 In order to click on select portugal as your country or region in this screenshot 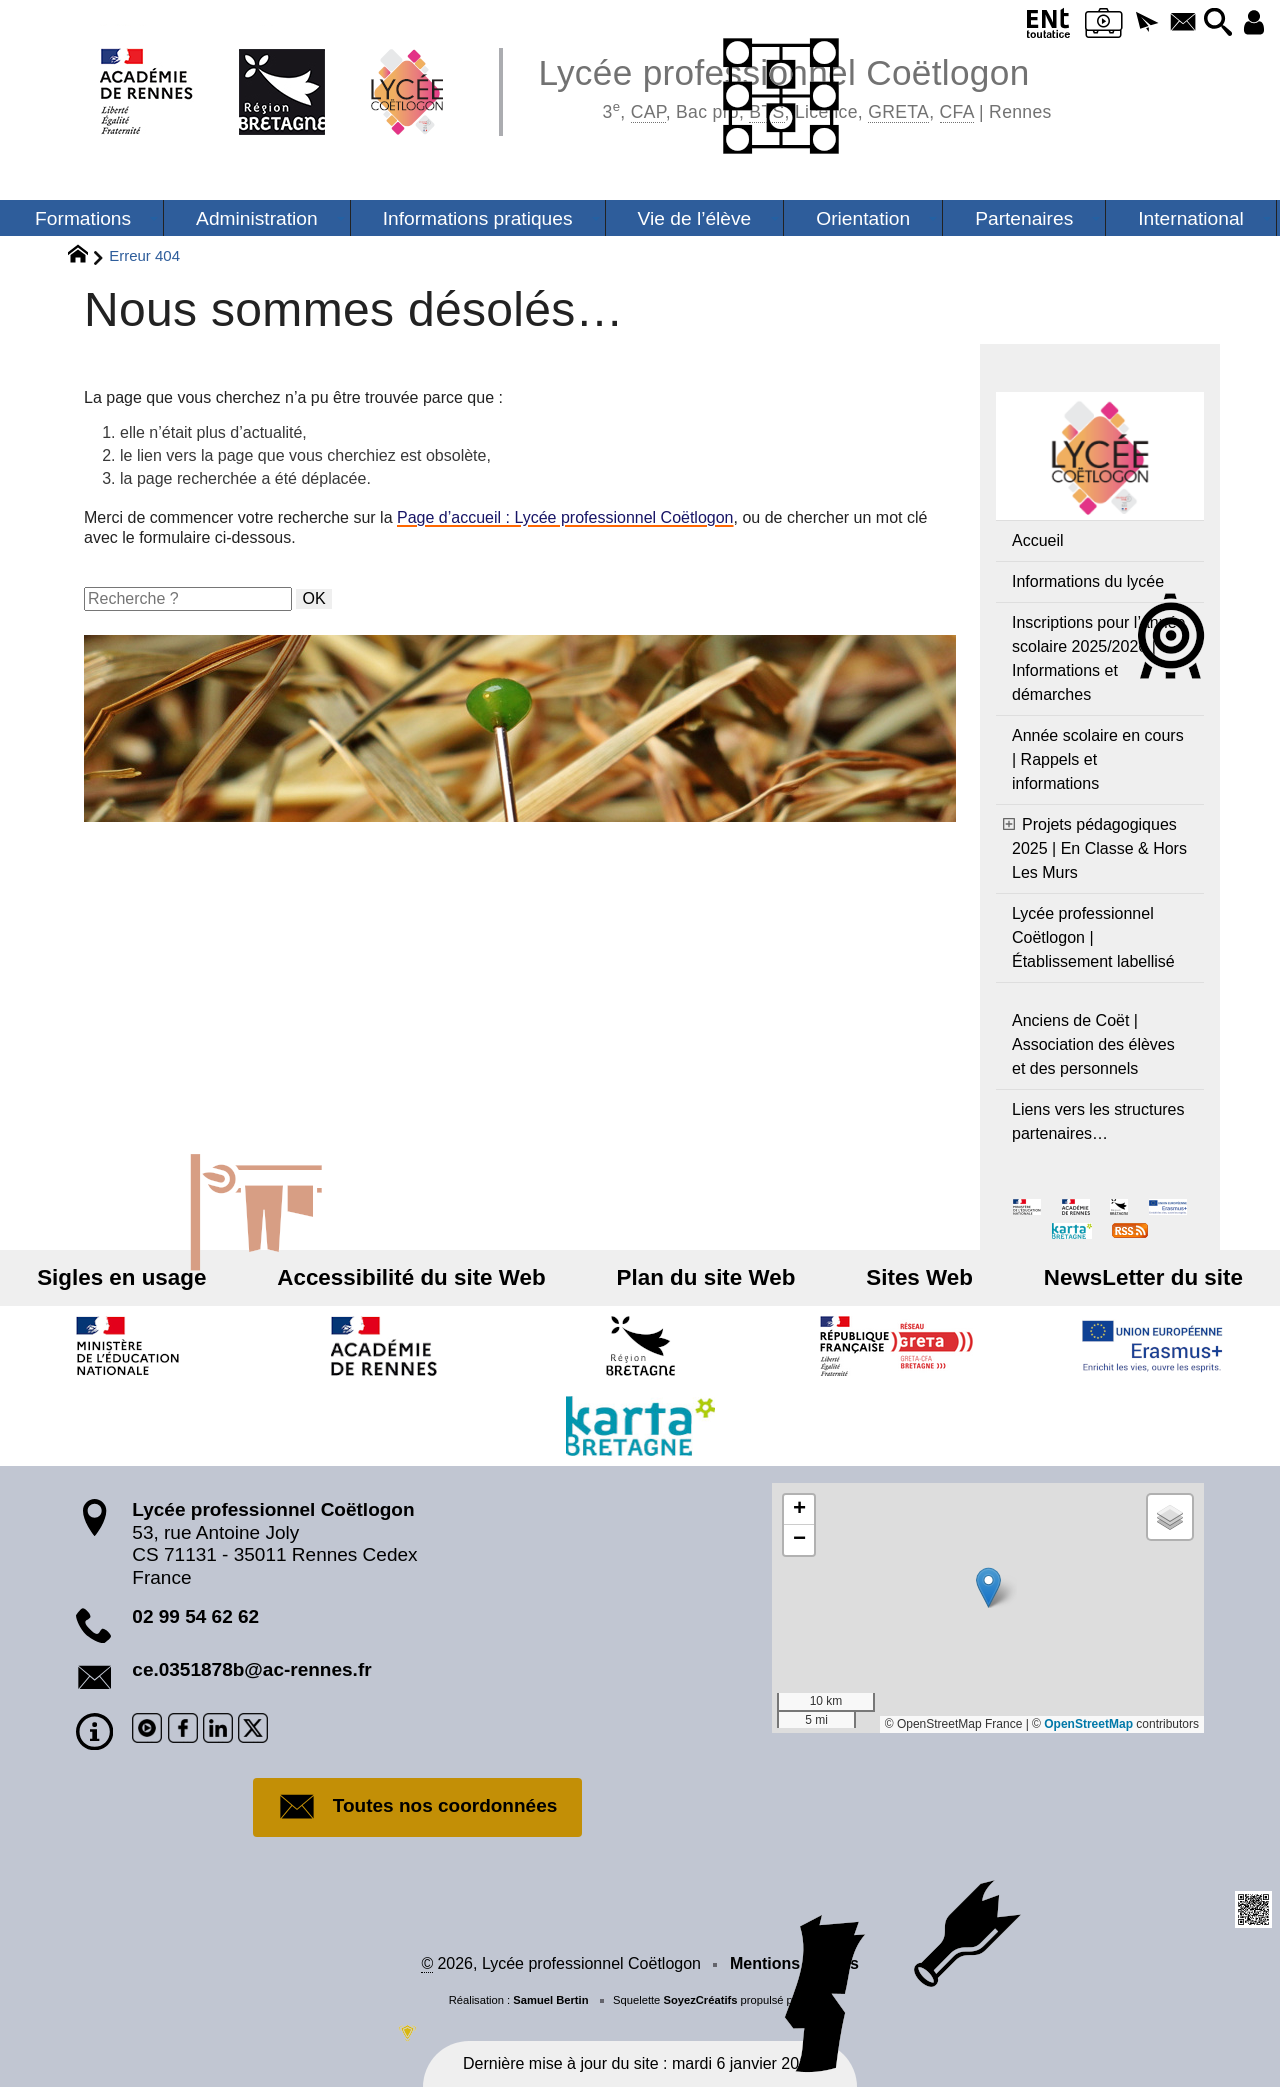, I will do `click(824, 1993)`.